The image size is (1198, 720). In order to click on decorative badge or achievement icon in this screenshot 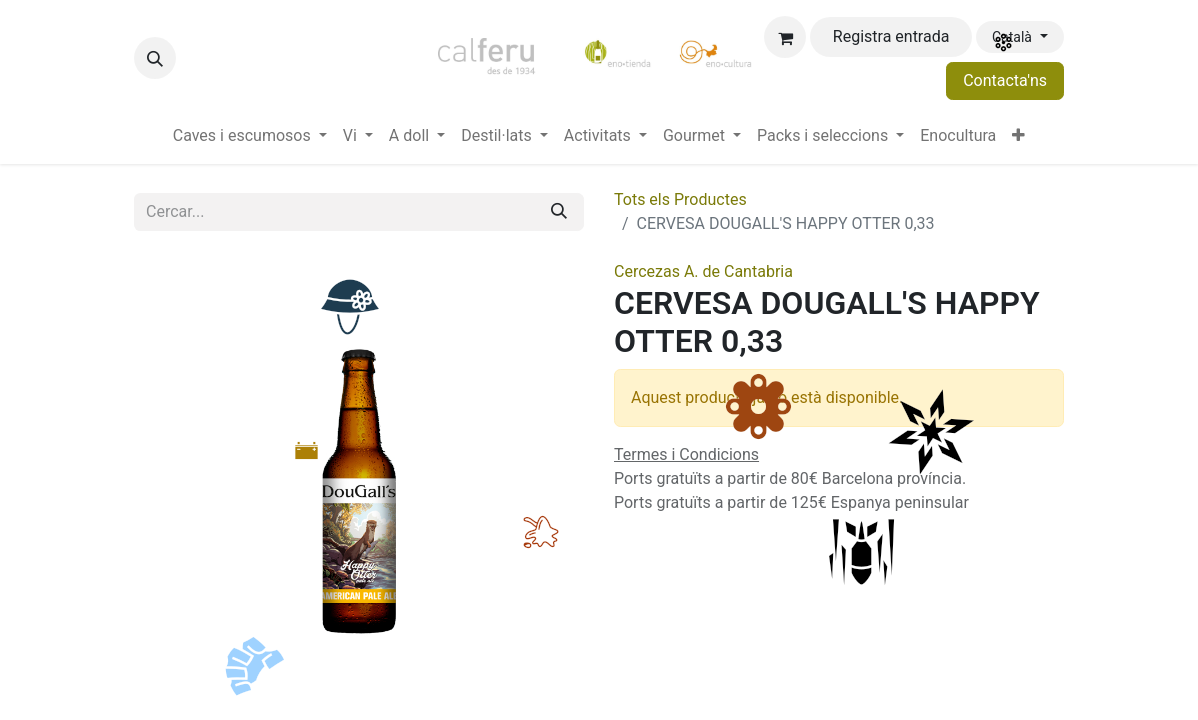, I will do `click(758, 406)`.